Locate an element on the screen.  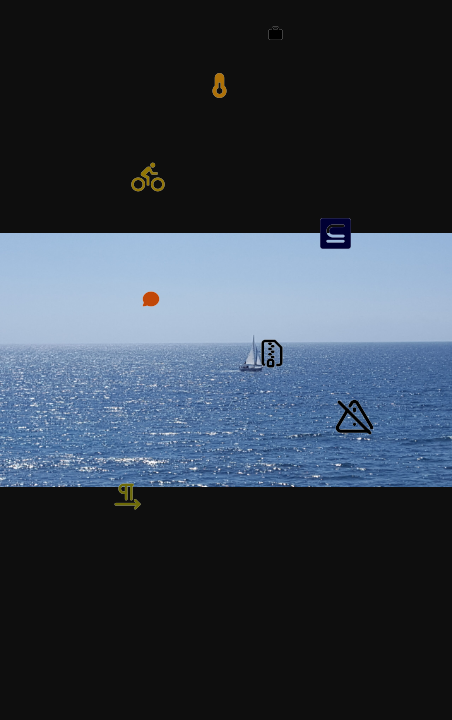
access work or business files is located at coordinates (275, 33).